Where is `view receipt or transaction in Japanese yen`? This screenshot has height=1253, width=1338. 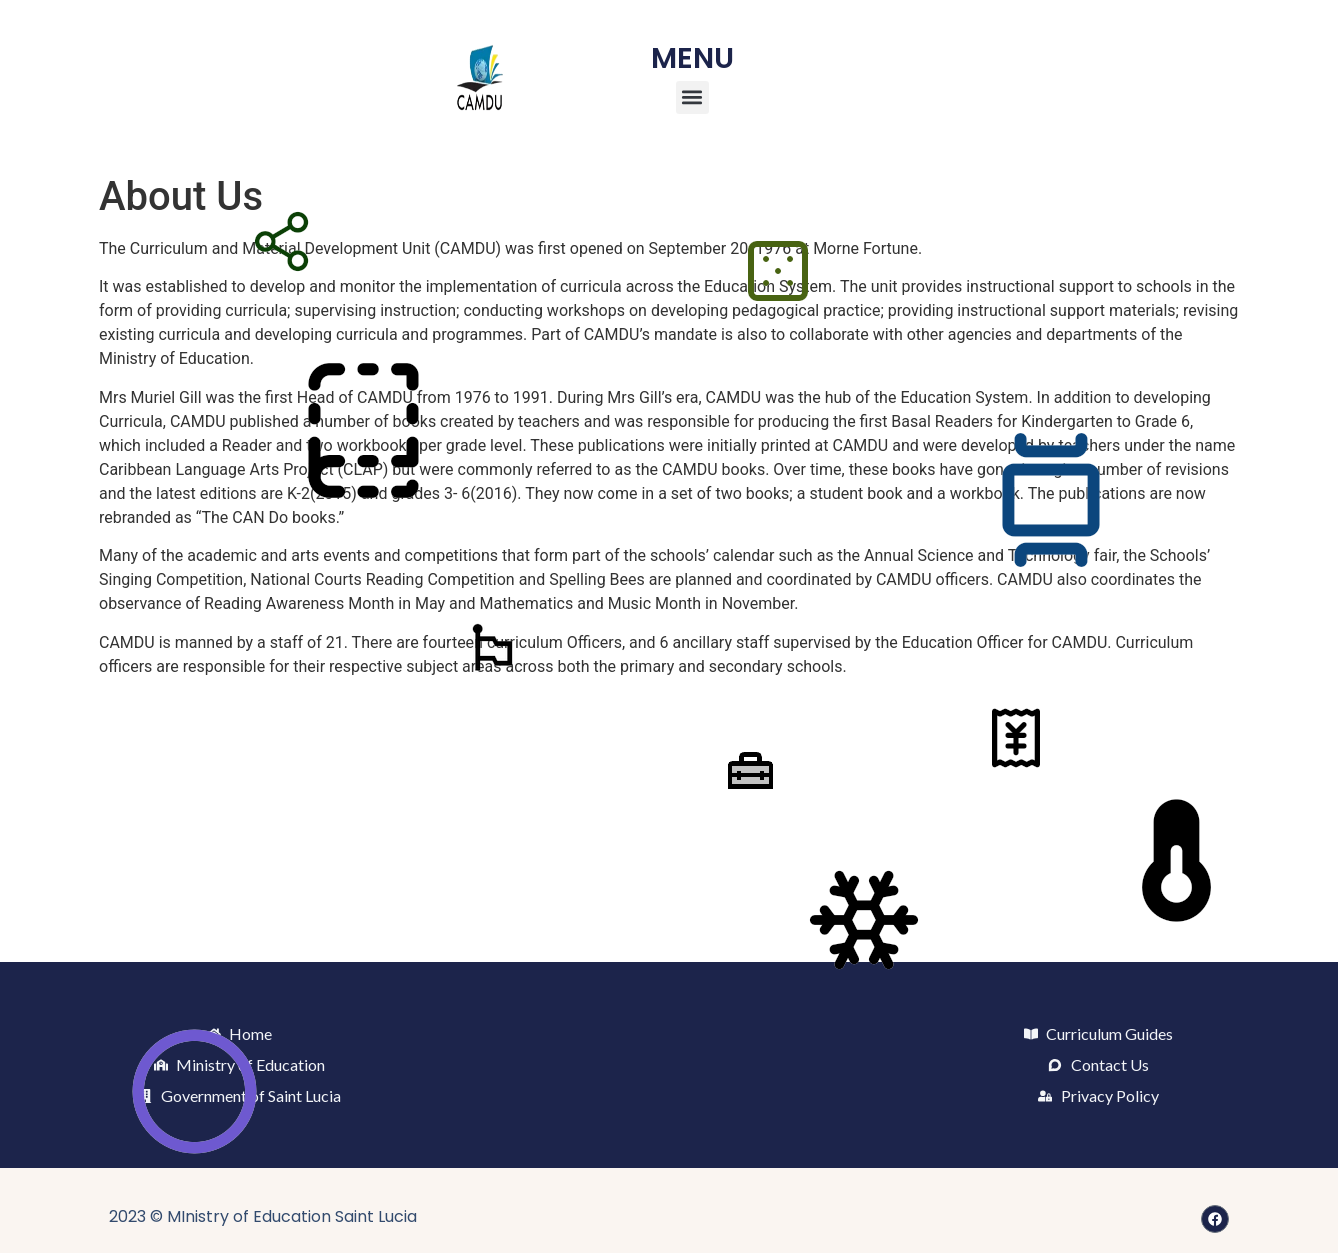 view receipt or transaction in Japanese yen is located at coordinates (1016, 738).